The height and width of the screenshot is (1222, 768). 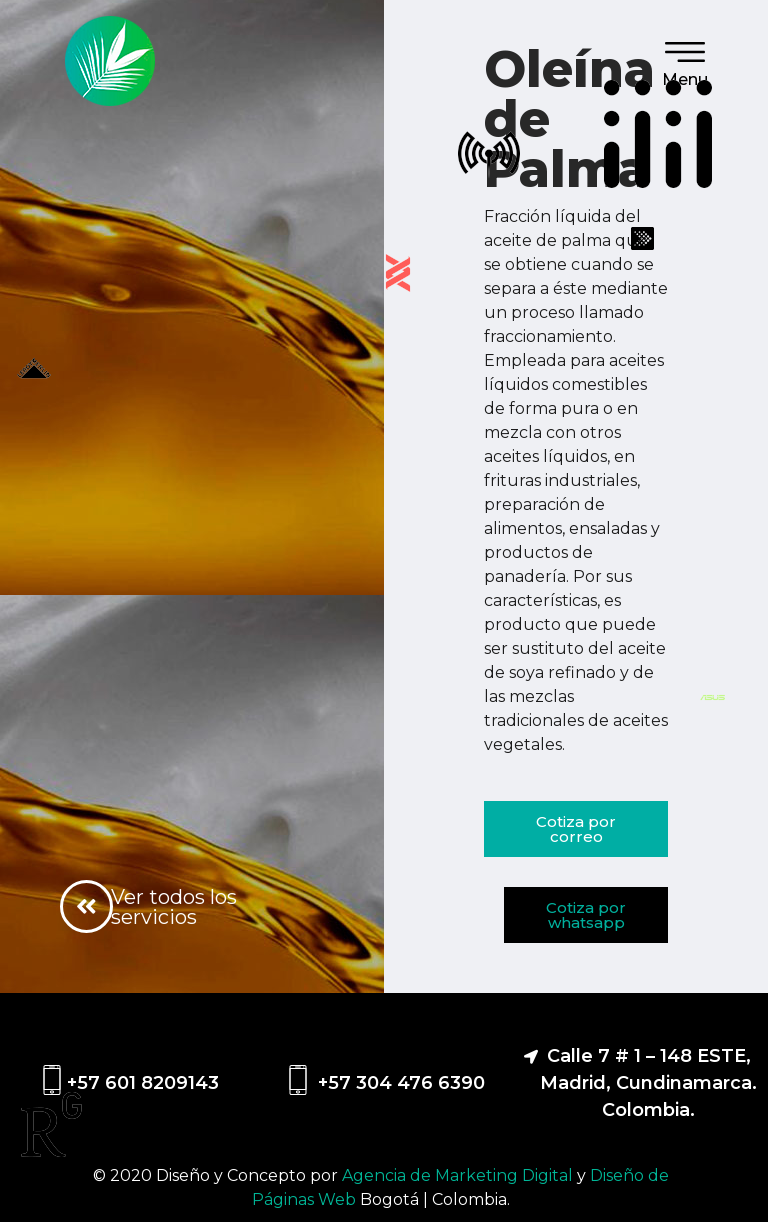 What do you see at coordinates (712, 697) in the screenshot?
I see `asus brand identifier` at bounding box center [712, 697].